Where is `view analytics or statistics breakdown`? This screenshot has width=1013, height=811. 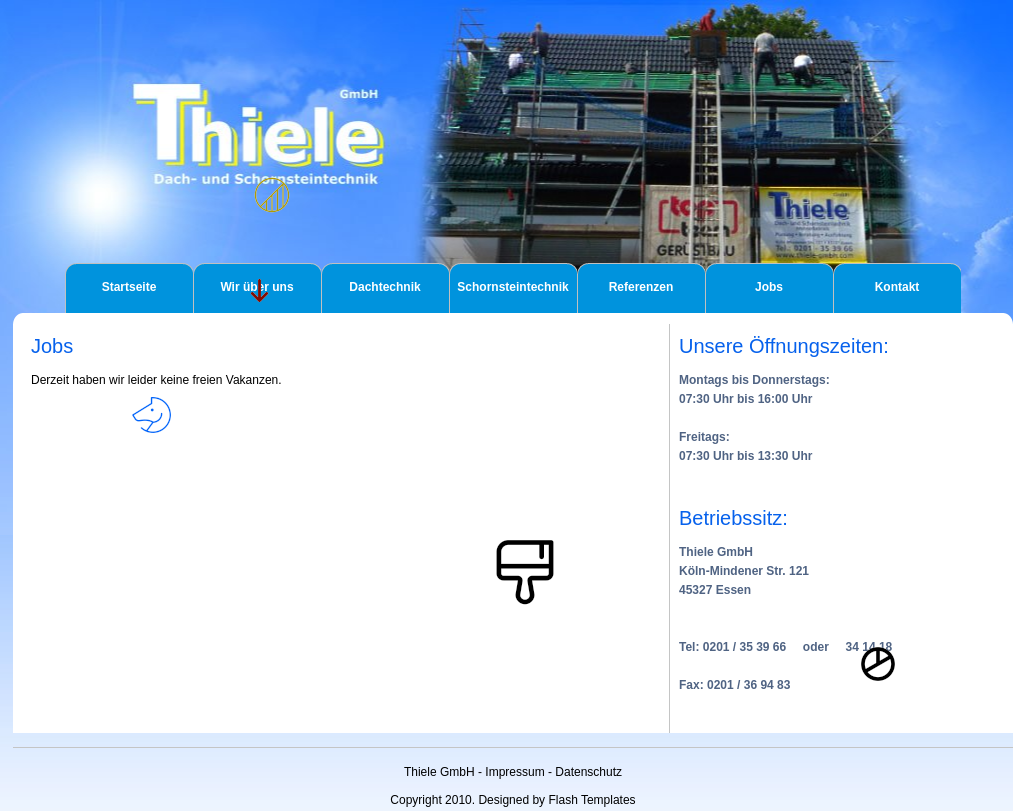
view analytics or statistics breakdown is located at coordinates (878, 664).